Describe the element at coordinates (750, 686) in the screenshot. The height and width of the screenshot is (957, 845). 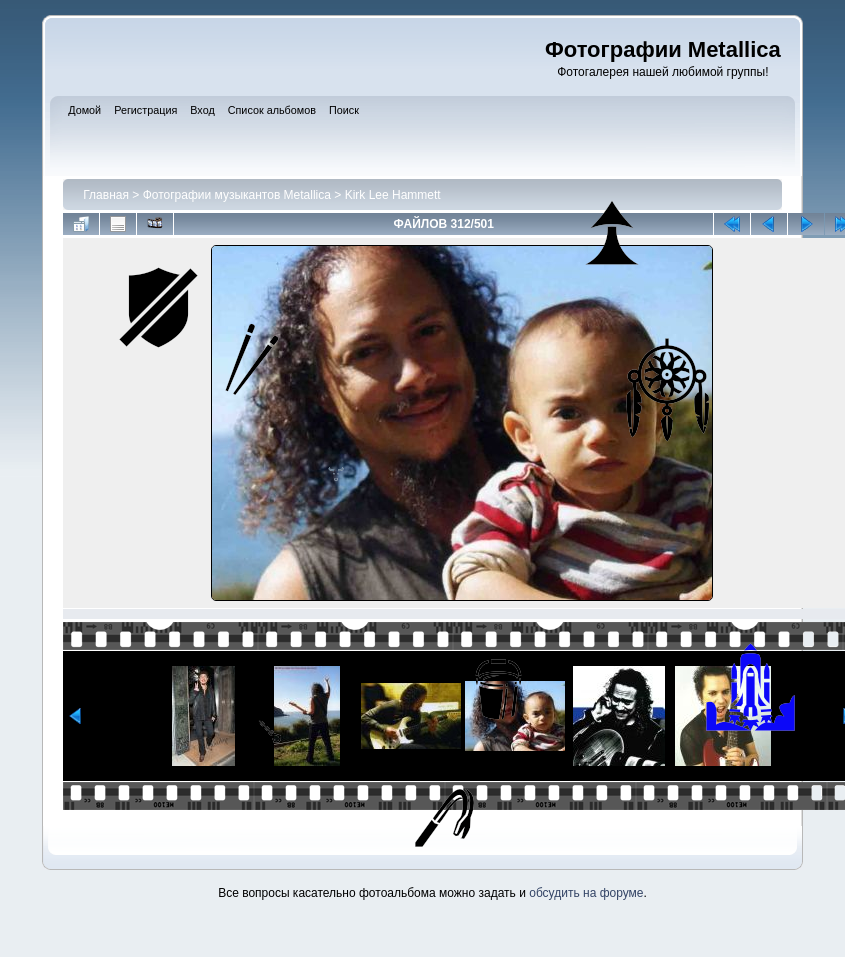
I see `launch or deploy an application` at that location.